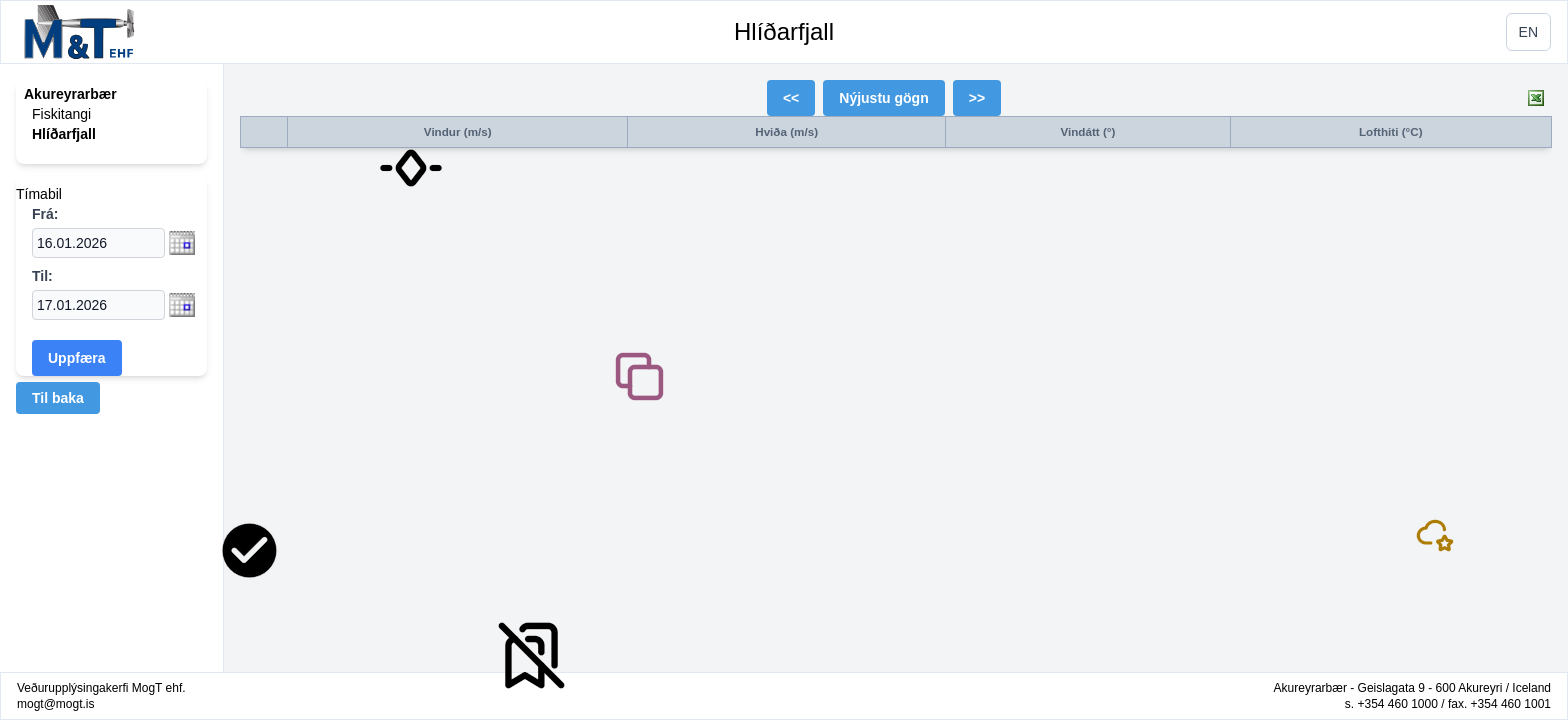 Image resolution: width=1568 pixels, height=720 pixels. I want to click on indicates a completed or successful action, so click(249, 550).